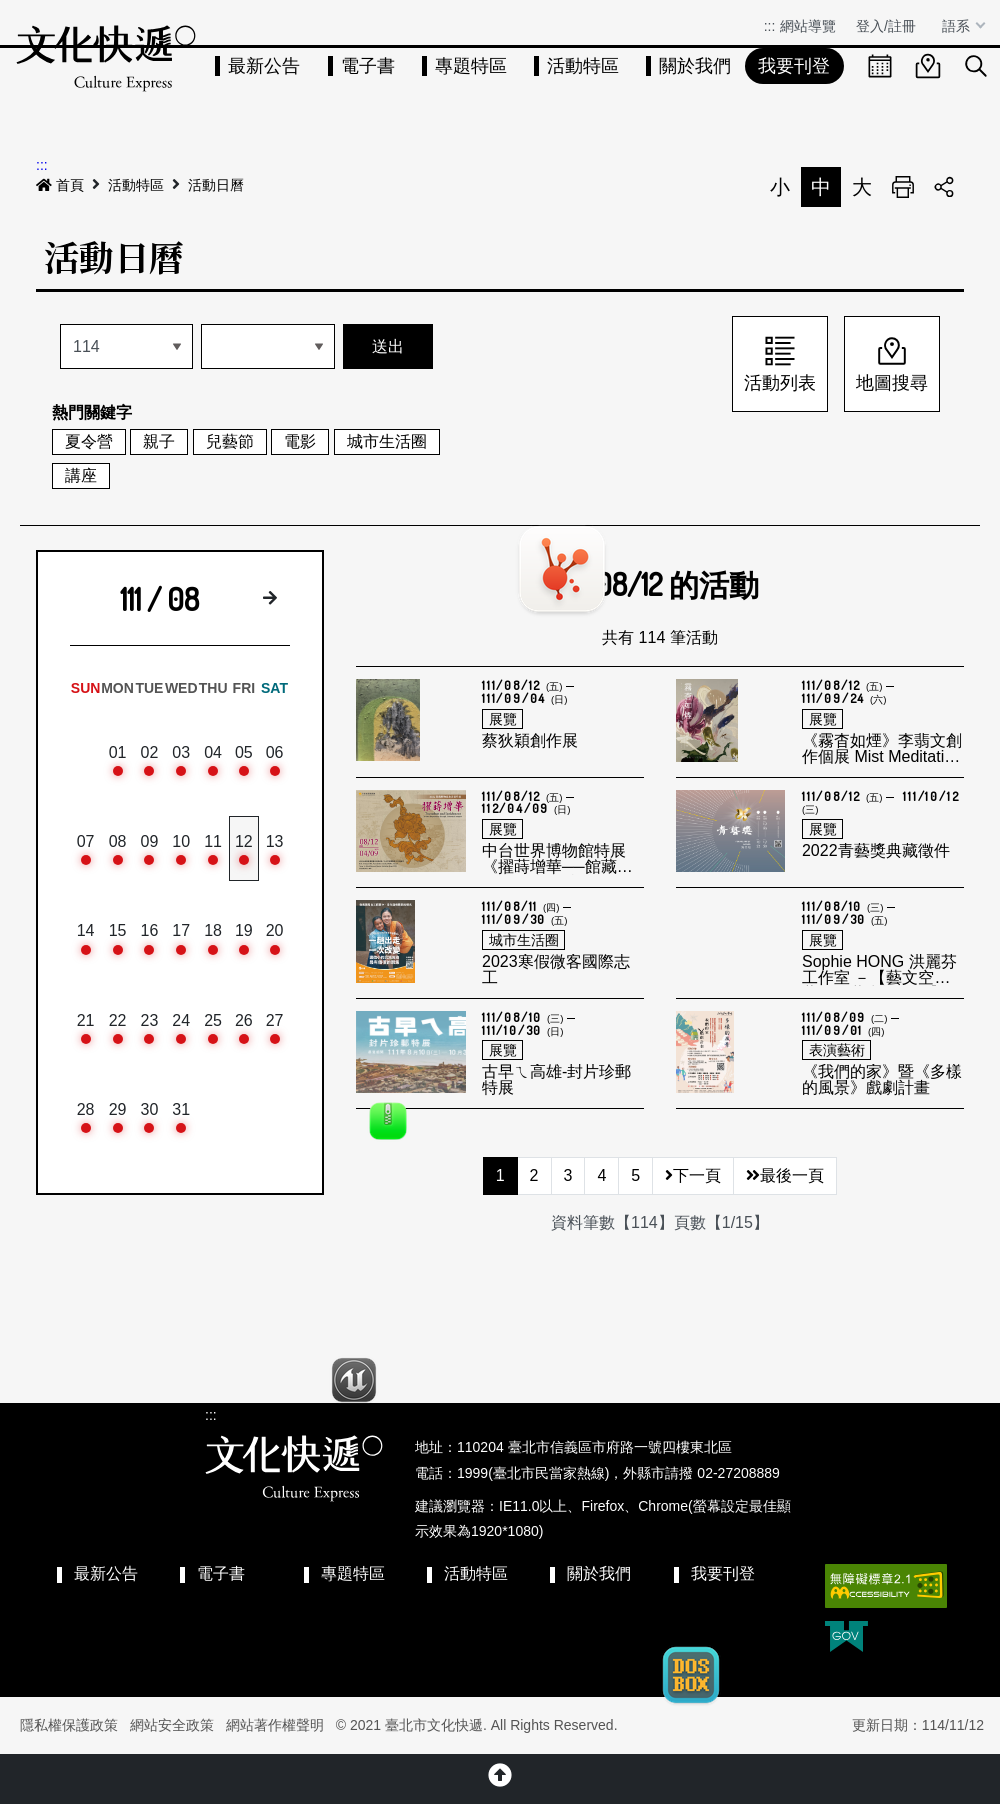 This screenshot has height=1804, width=1000. I want to click on open unreal editor application, so click(354, 1380).